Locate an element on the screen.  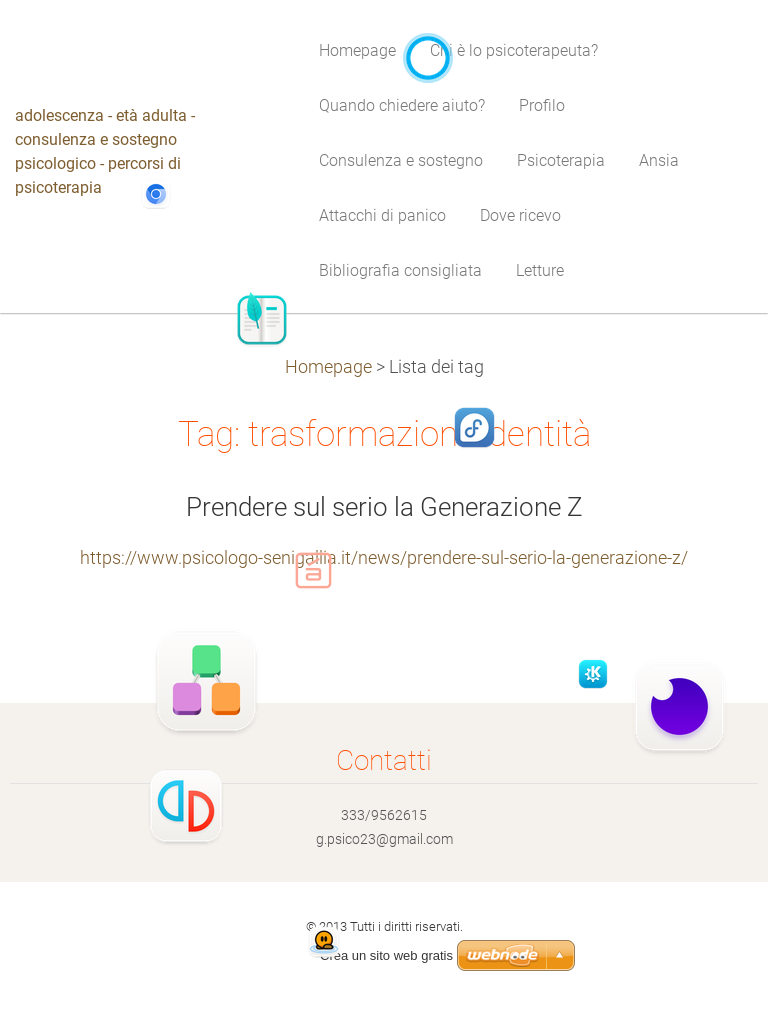
open Microsoft Cortana voice assistant is located at coordinates (428, 58).